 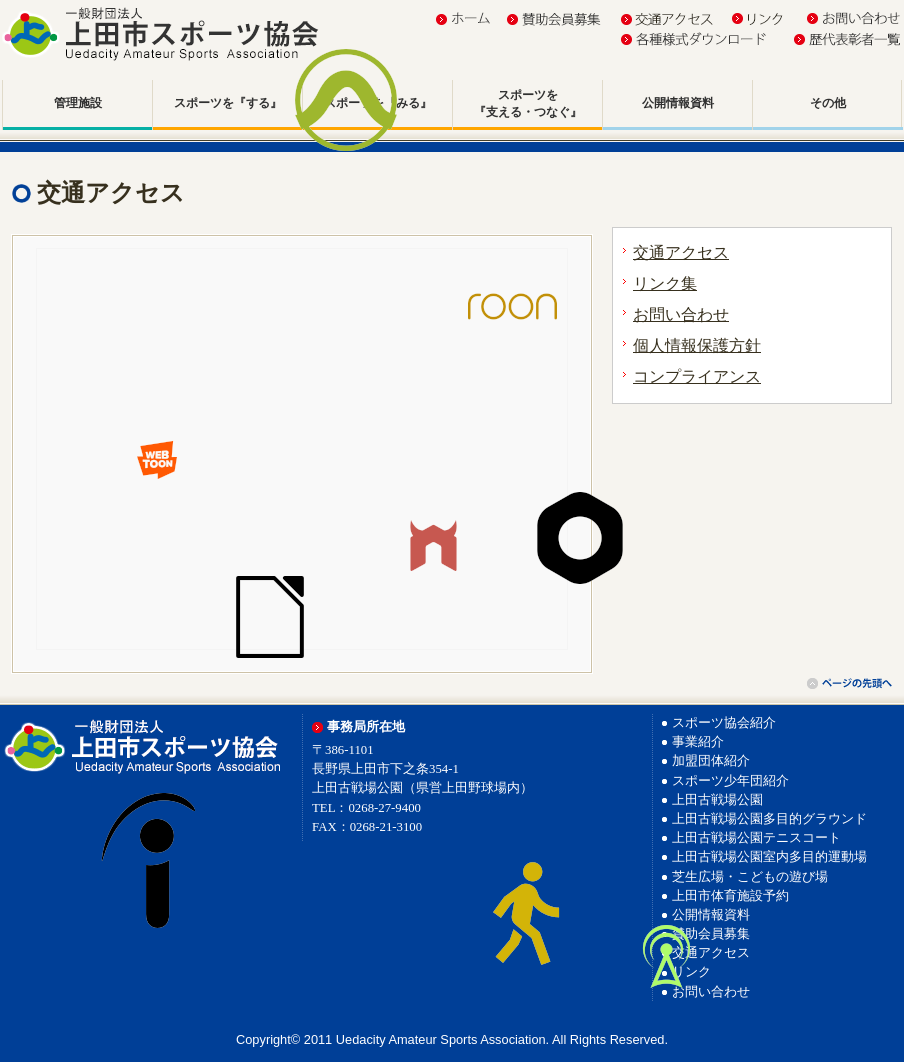 I want to click on open LibreOffice application, so click(x=270, y=617).